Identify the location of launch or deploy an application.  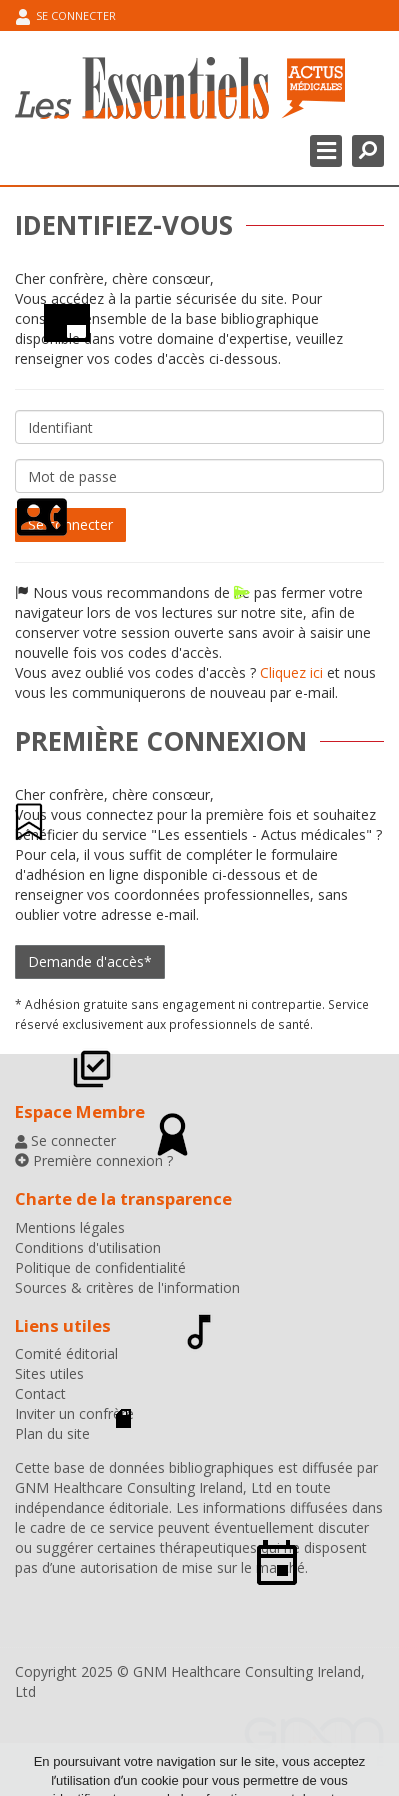
(242, 592).